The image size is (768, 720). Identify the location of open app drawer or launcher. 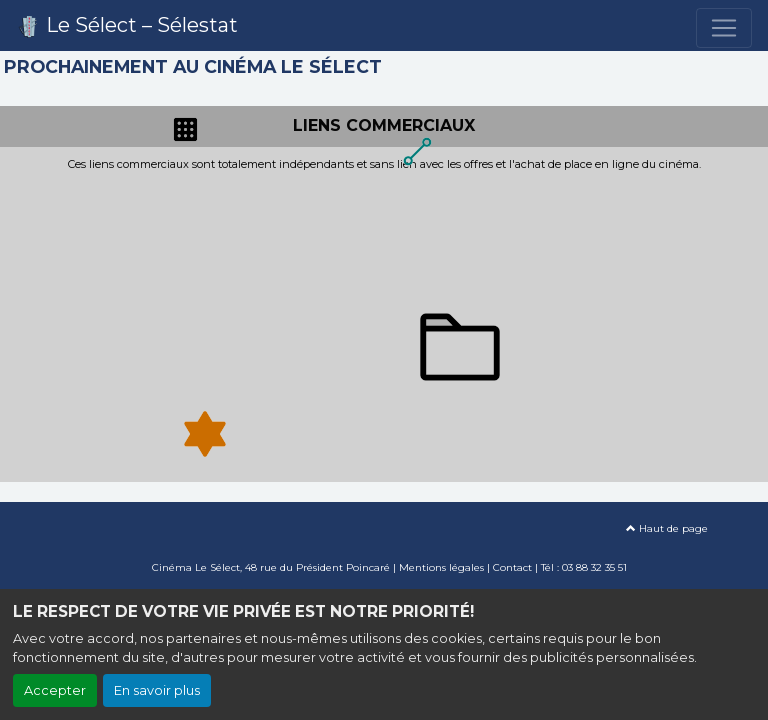
(185, 129).